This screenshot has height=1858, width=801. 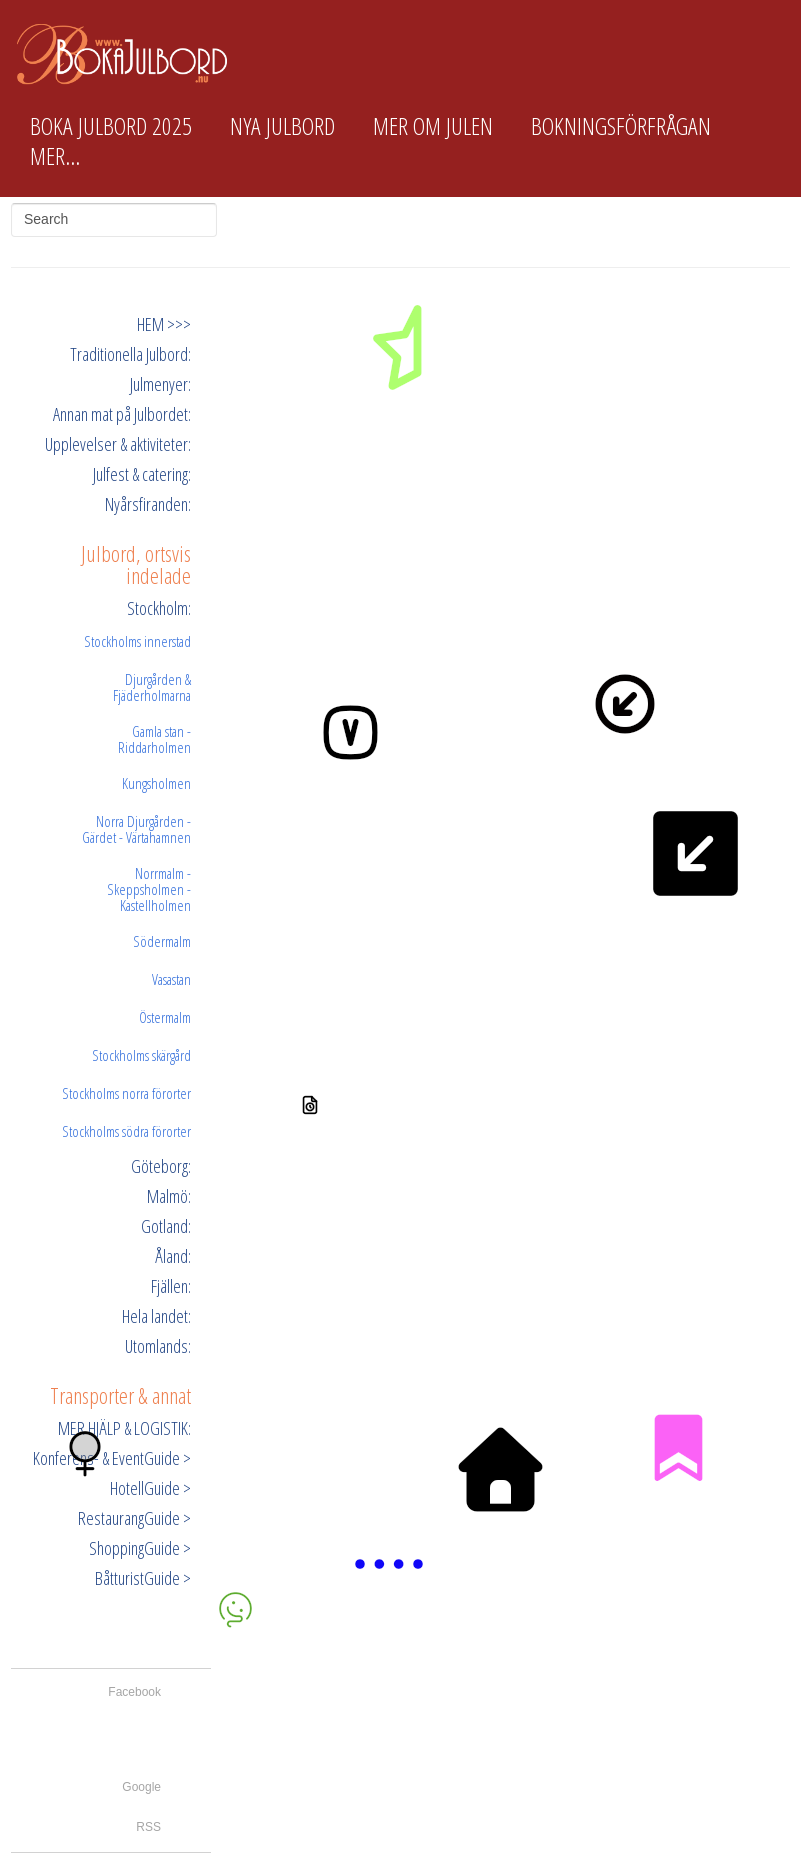 I want to click on move content to bottom-left corner, so click(x=695, y=853).